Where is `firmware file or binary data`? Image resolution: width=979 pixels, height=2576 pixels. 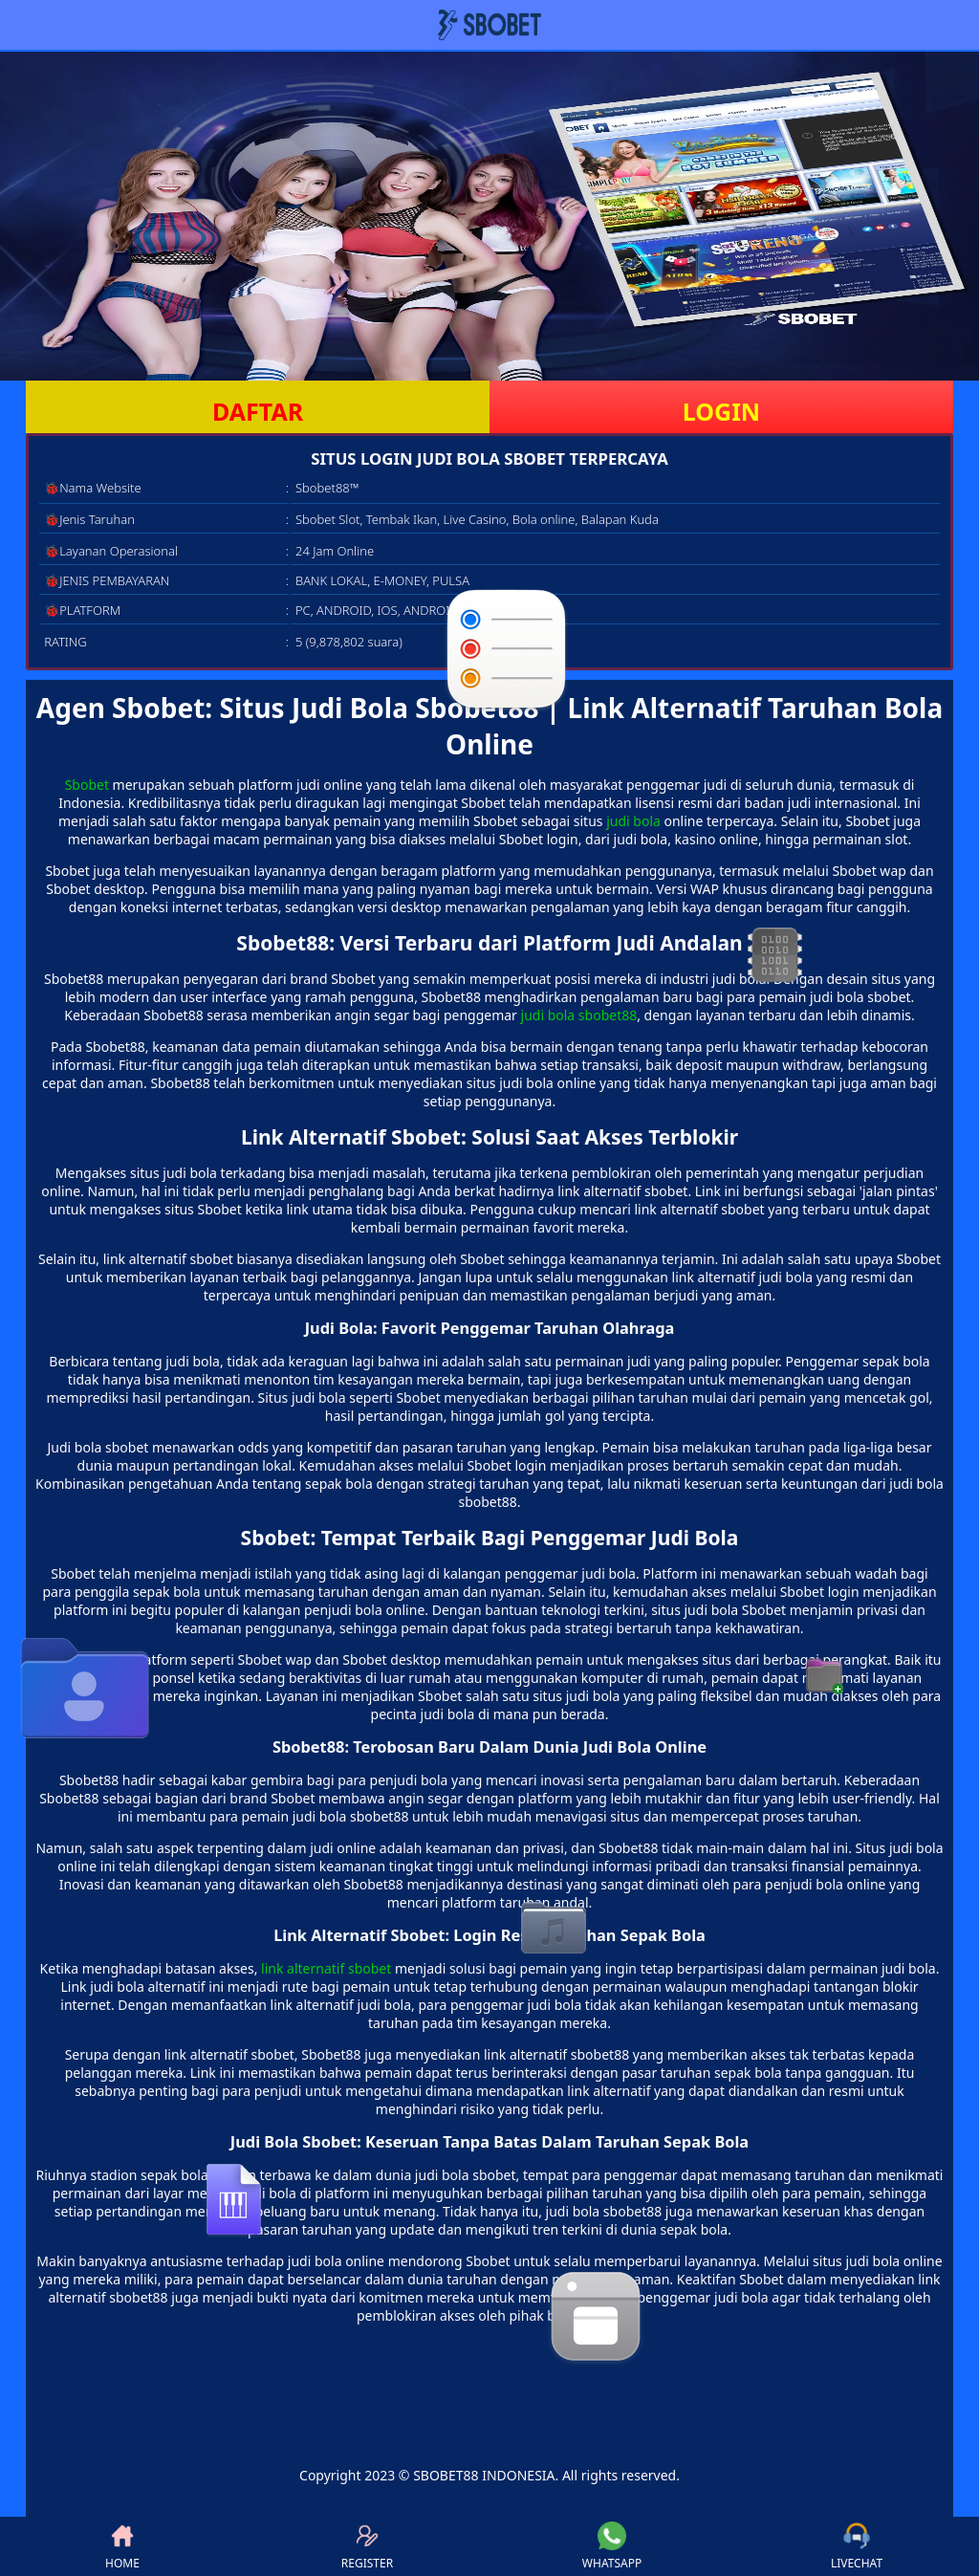
firmware file or binary data is located at coordinates (774, 954).